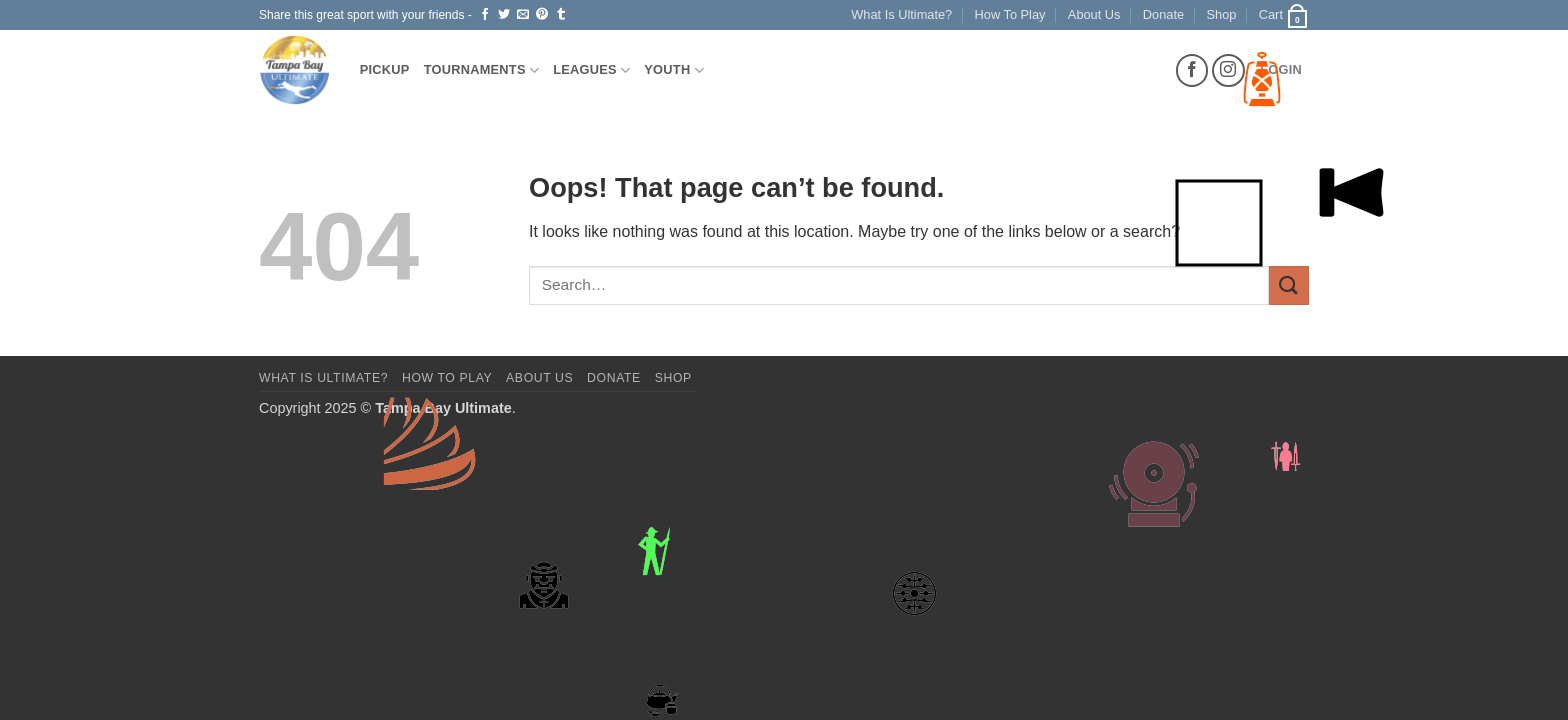  I want to click on toggle light or dark mode, so click(1262, 79).